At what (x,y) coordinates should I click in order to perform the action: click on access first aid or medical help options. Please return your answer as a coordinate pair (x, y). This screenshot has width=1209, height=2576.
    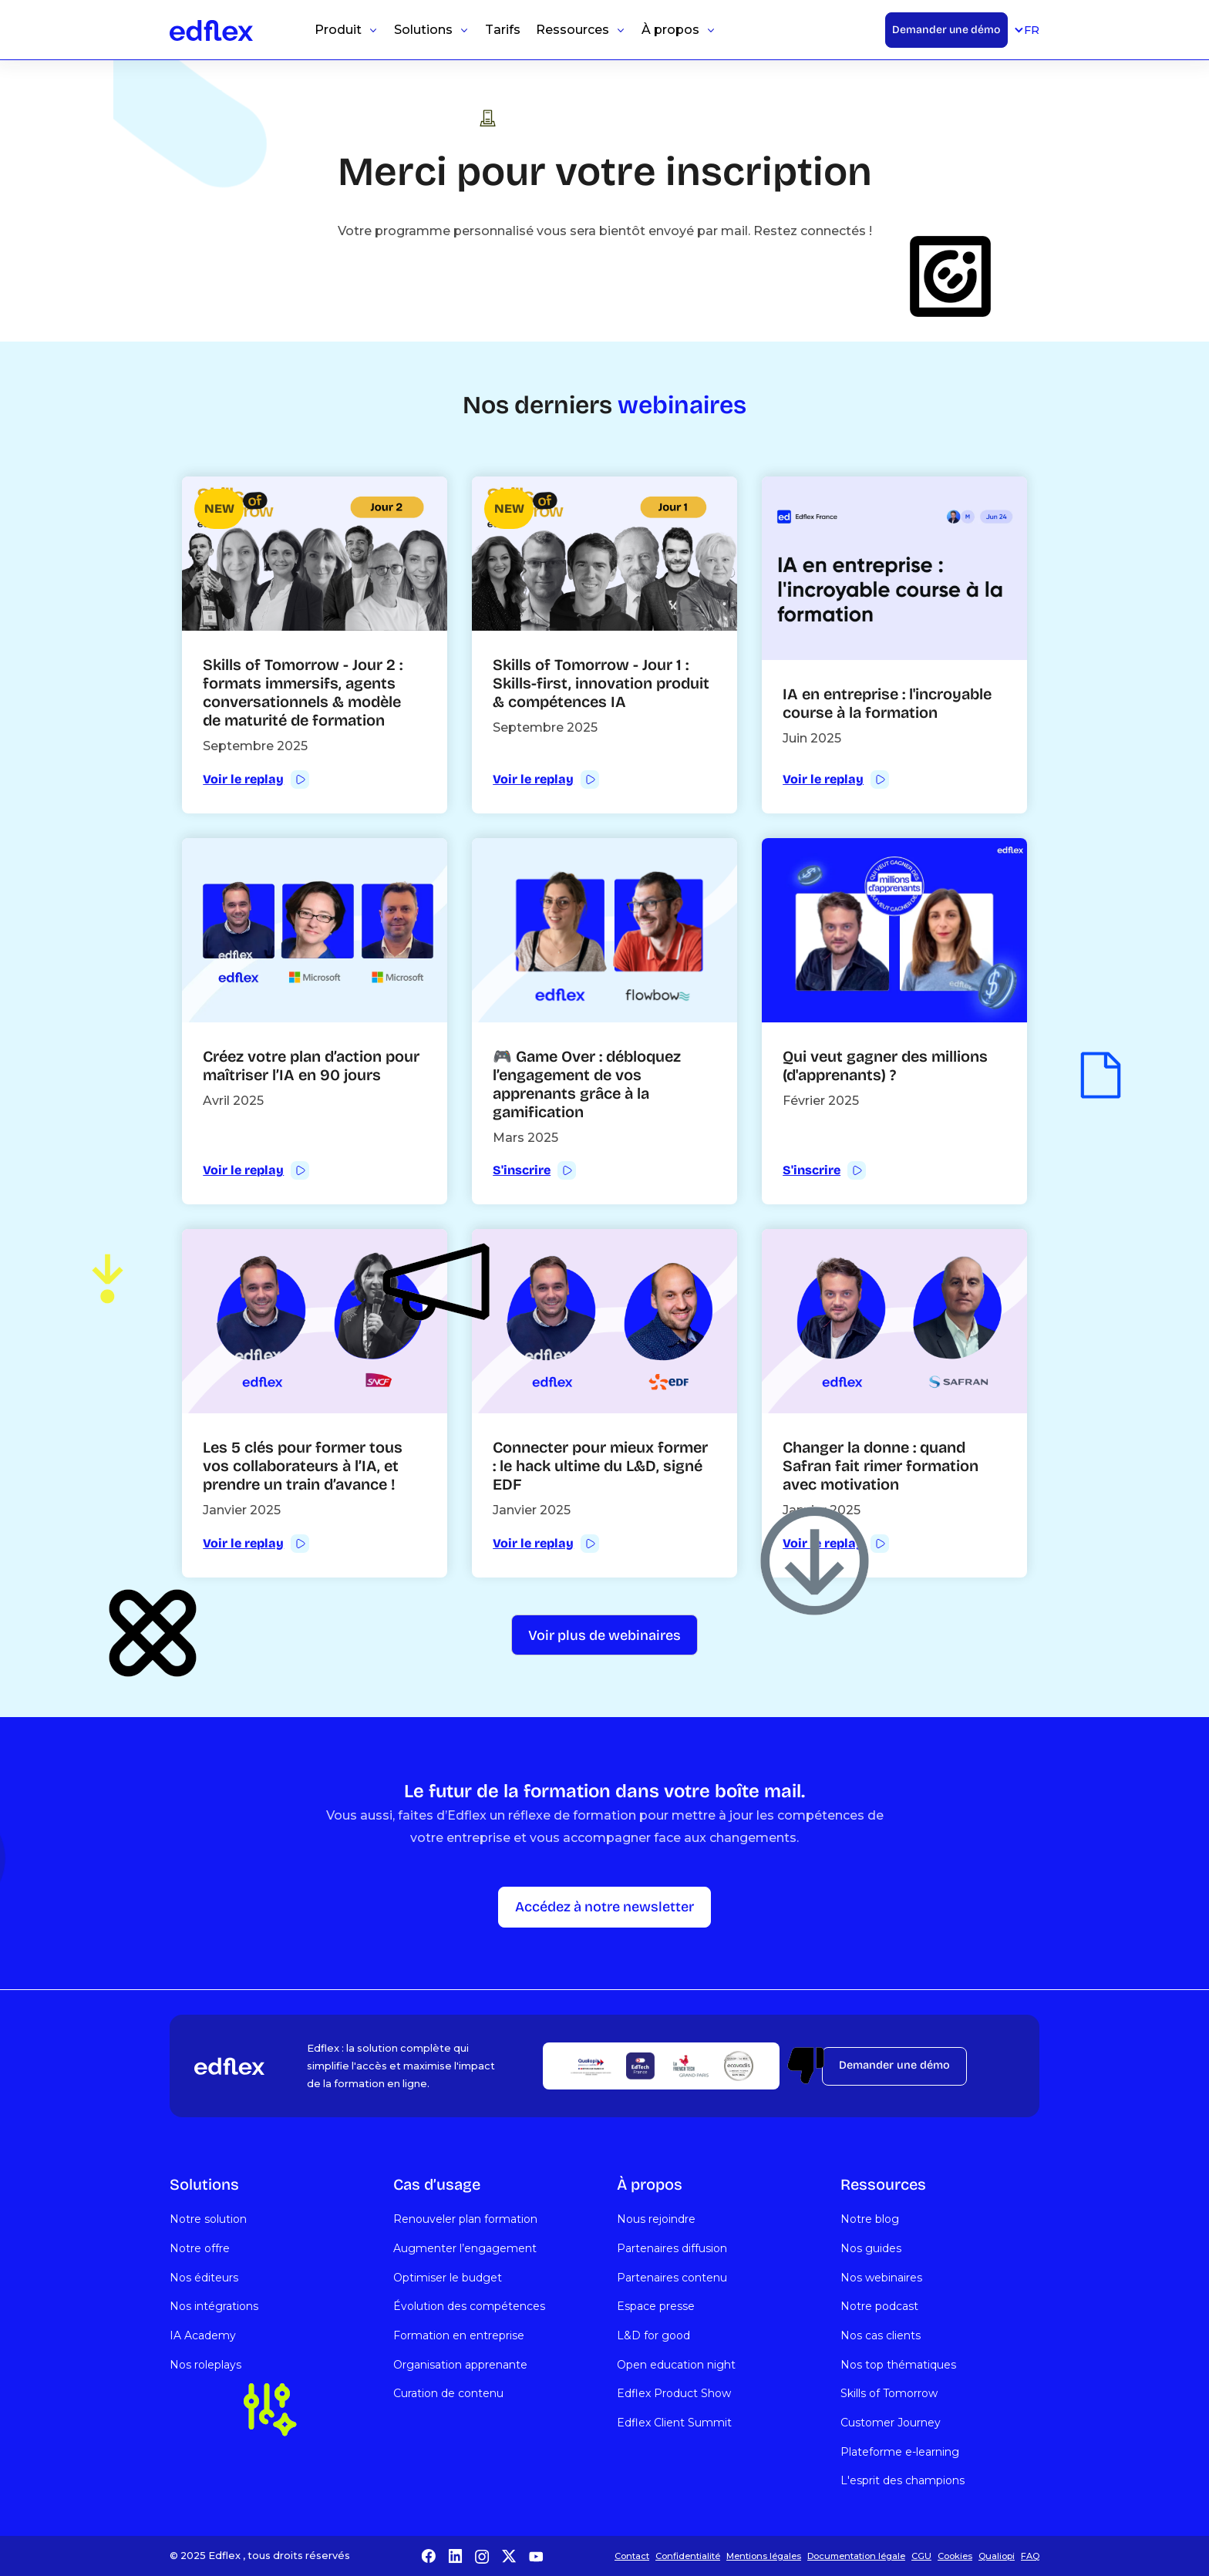
    Looking at the image, I should click on (153, 1633).